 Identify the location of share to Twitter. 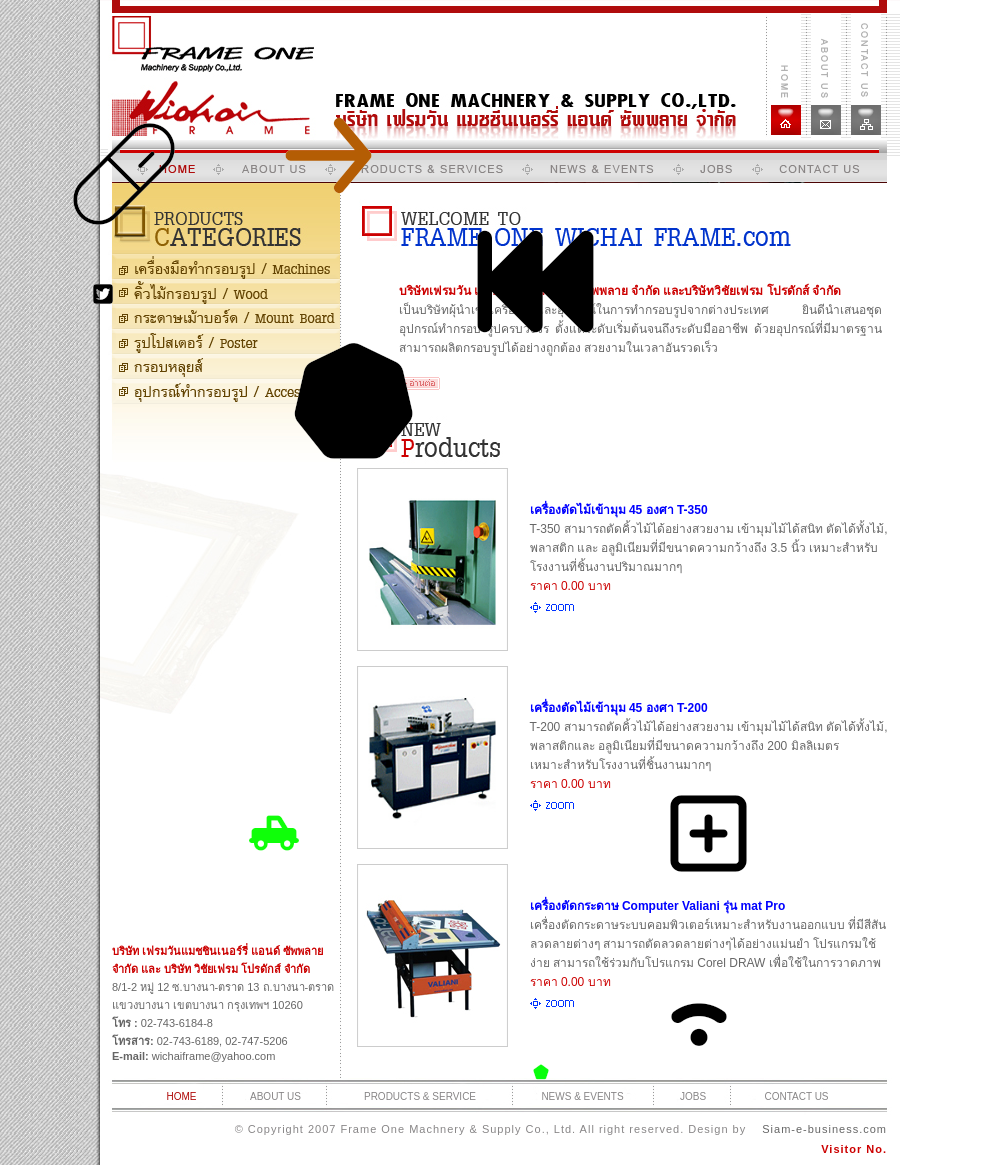
(103, 294).